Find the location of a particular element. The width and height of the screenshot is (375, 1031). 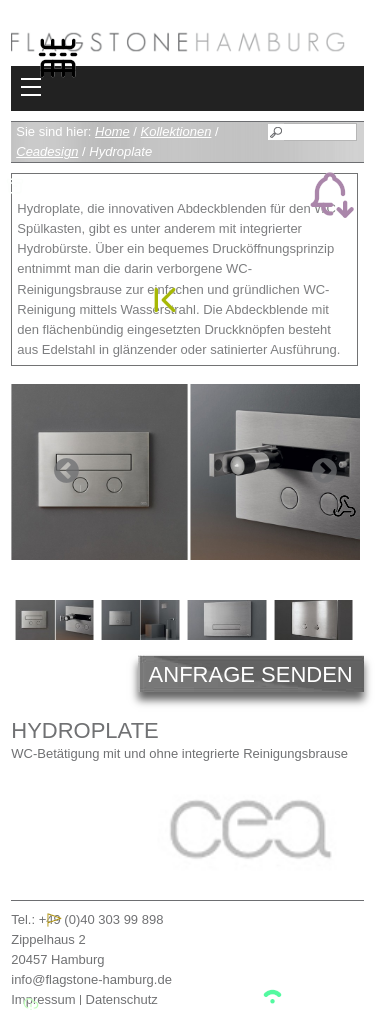

archive this item is located at coordinates (15, 186).